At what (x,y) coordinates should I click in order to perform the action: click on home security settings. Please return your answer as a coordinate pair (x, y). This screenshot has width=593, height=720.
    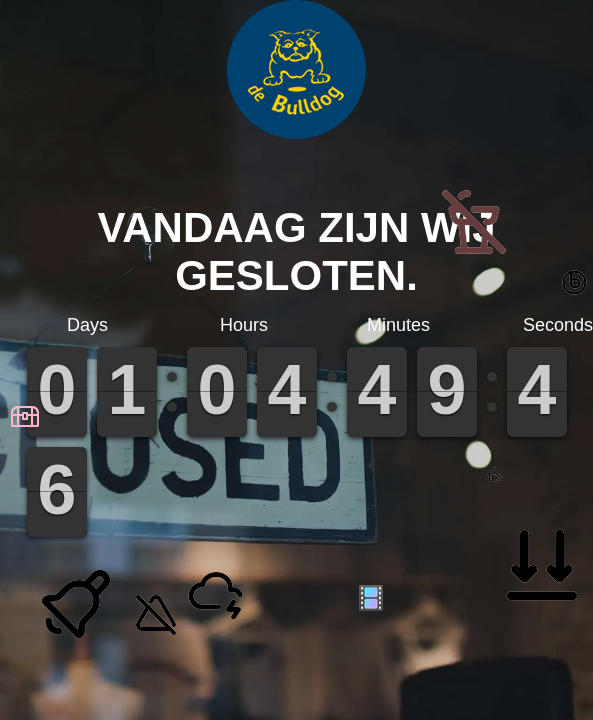
    Looking at the image, I should click on (494, 474).